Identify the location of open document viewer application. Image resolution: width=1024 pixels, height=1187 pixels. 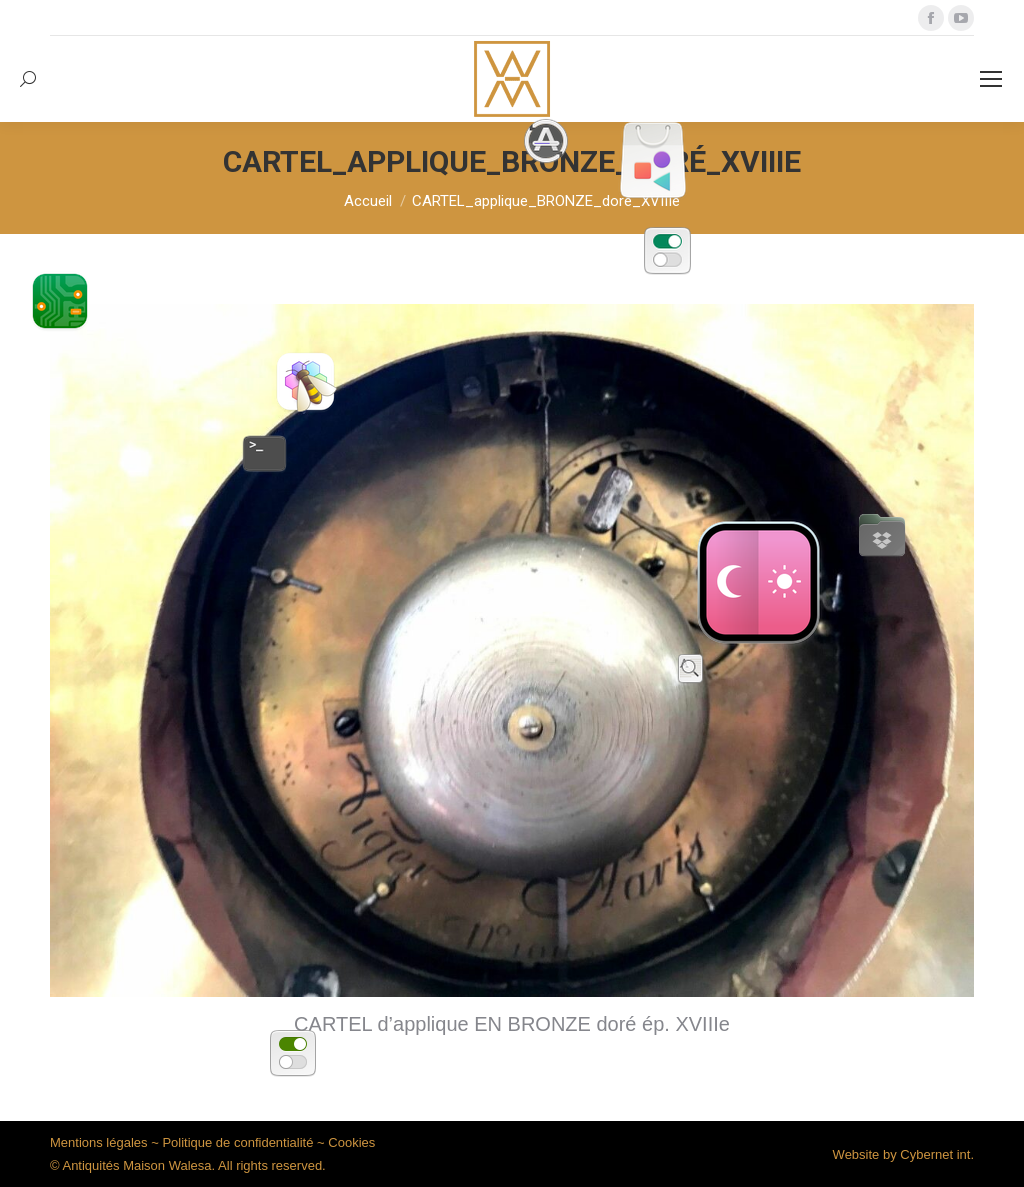
(690, 668).